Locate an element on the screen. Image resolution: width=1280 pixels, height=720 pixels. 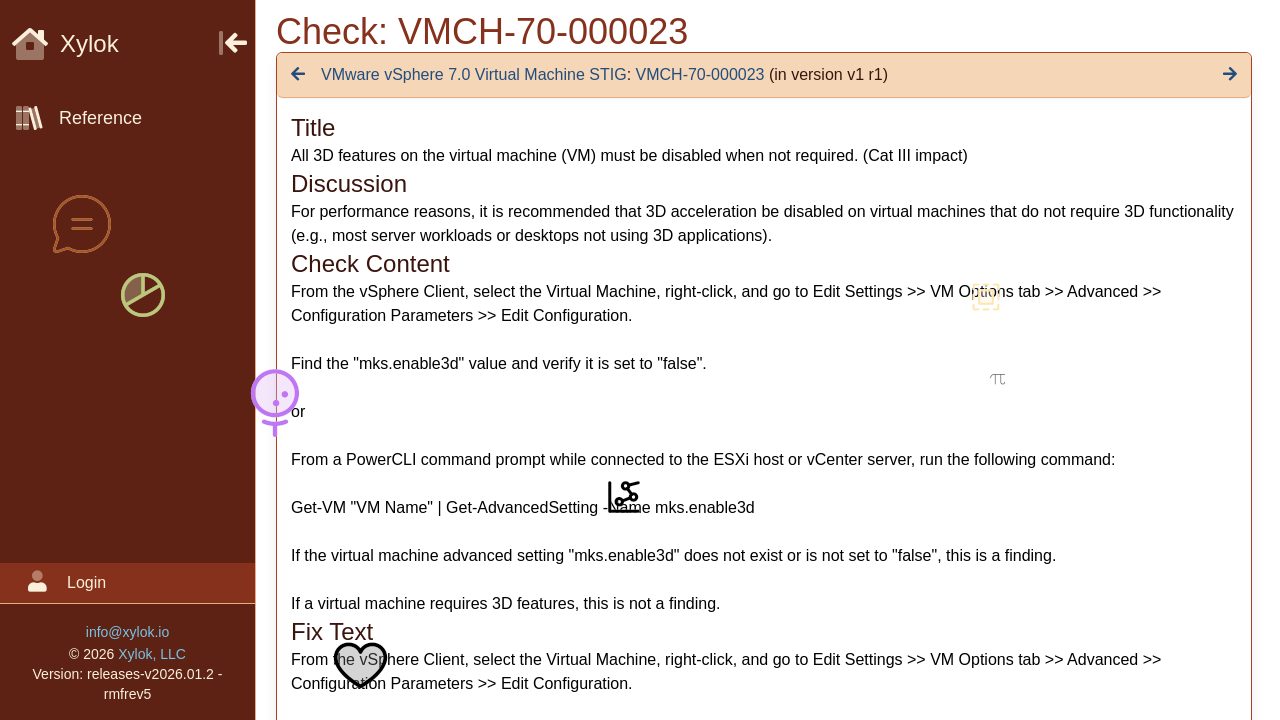
view analytics or statistics breakdown is located at coordinates (143, 295).